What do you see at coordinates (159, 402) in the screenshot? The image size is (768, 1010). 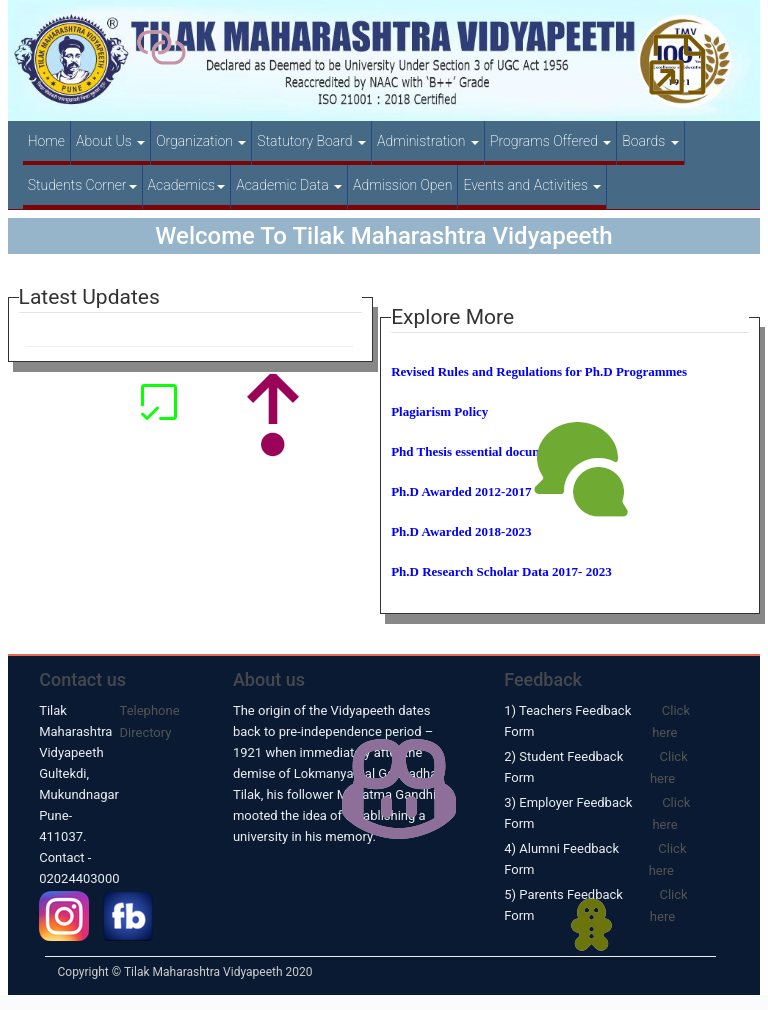 I see `mark task as complete` at bounding box center [159, 402].